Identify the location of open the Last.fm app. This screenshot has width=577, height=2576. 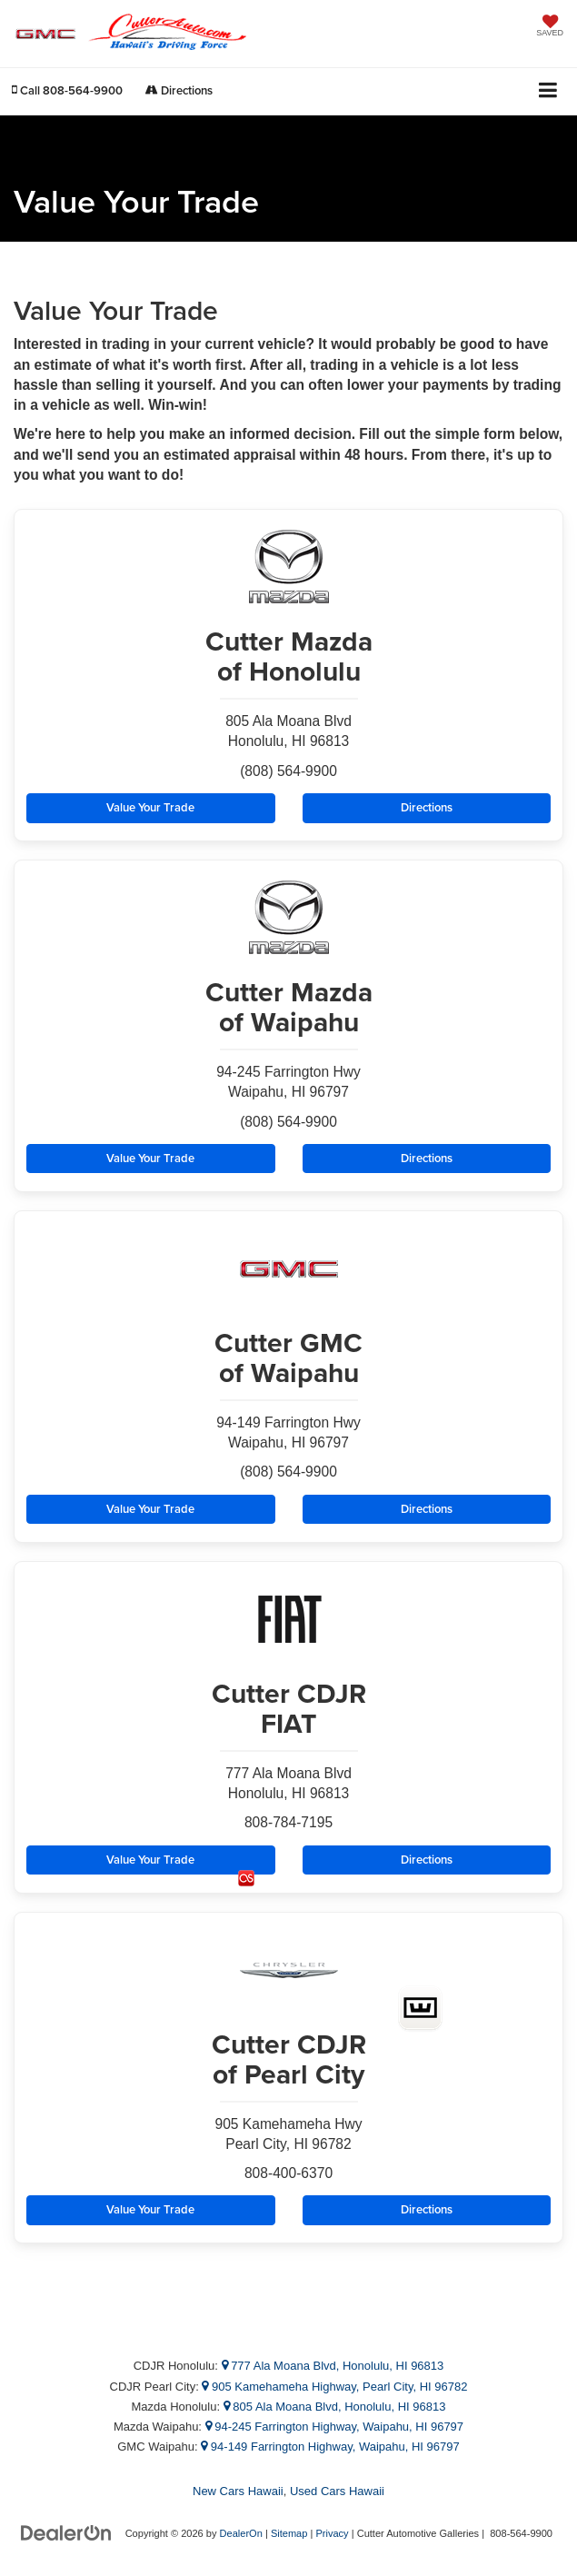
(246, 1878).